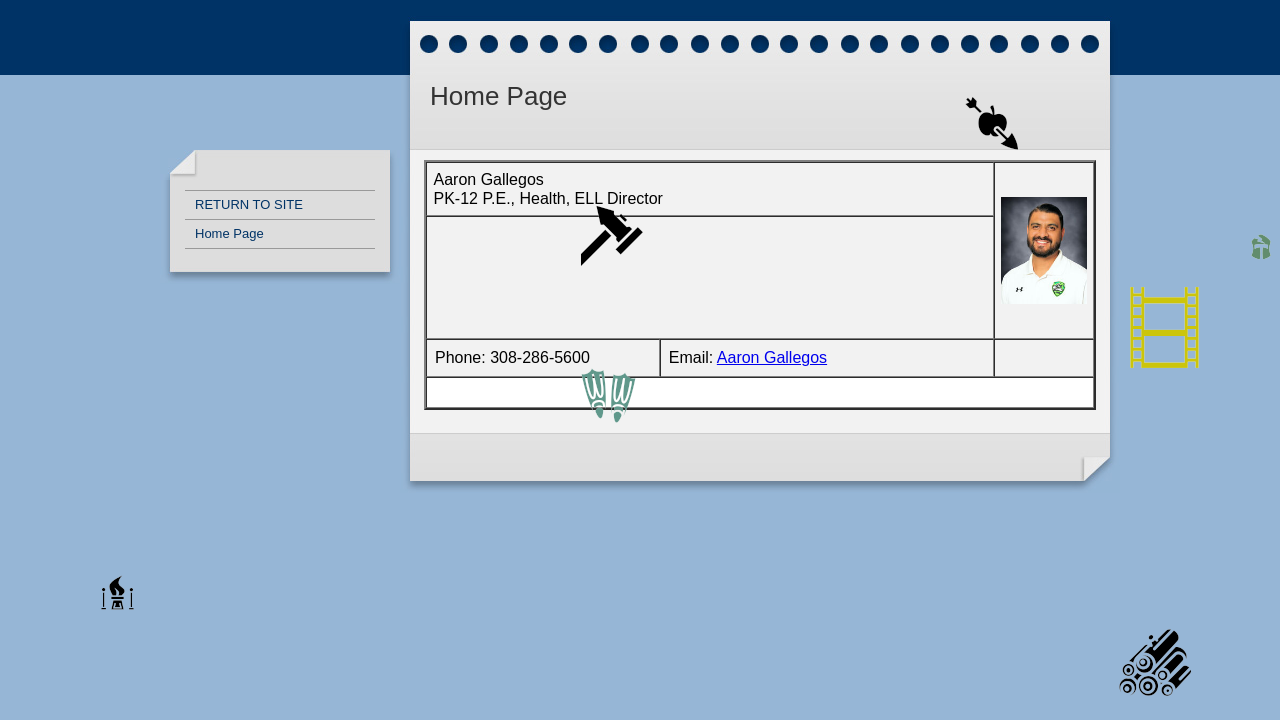 The image size is (1280, 720). I want to click on access video or movie content, so click(1164, 327).